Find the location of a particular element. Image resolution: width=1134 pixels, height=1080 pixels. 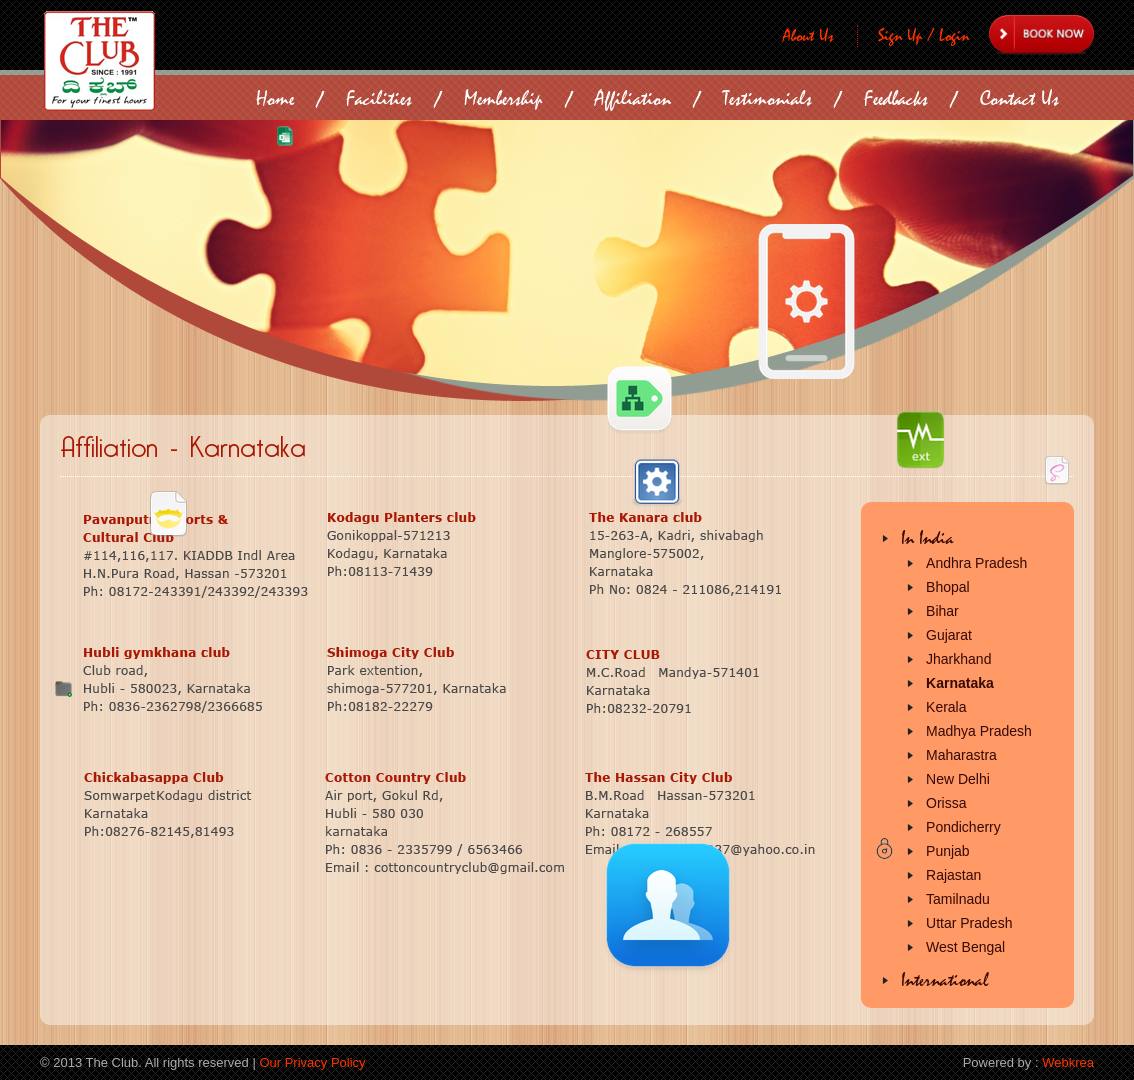

access system settings is located at coordinates (657, 484).